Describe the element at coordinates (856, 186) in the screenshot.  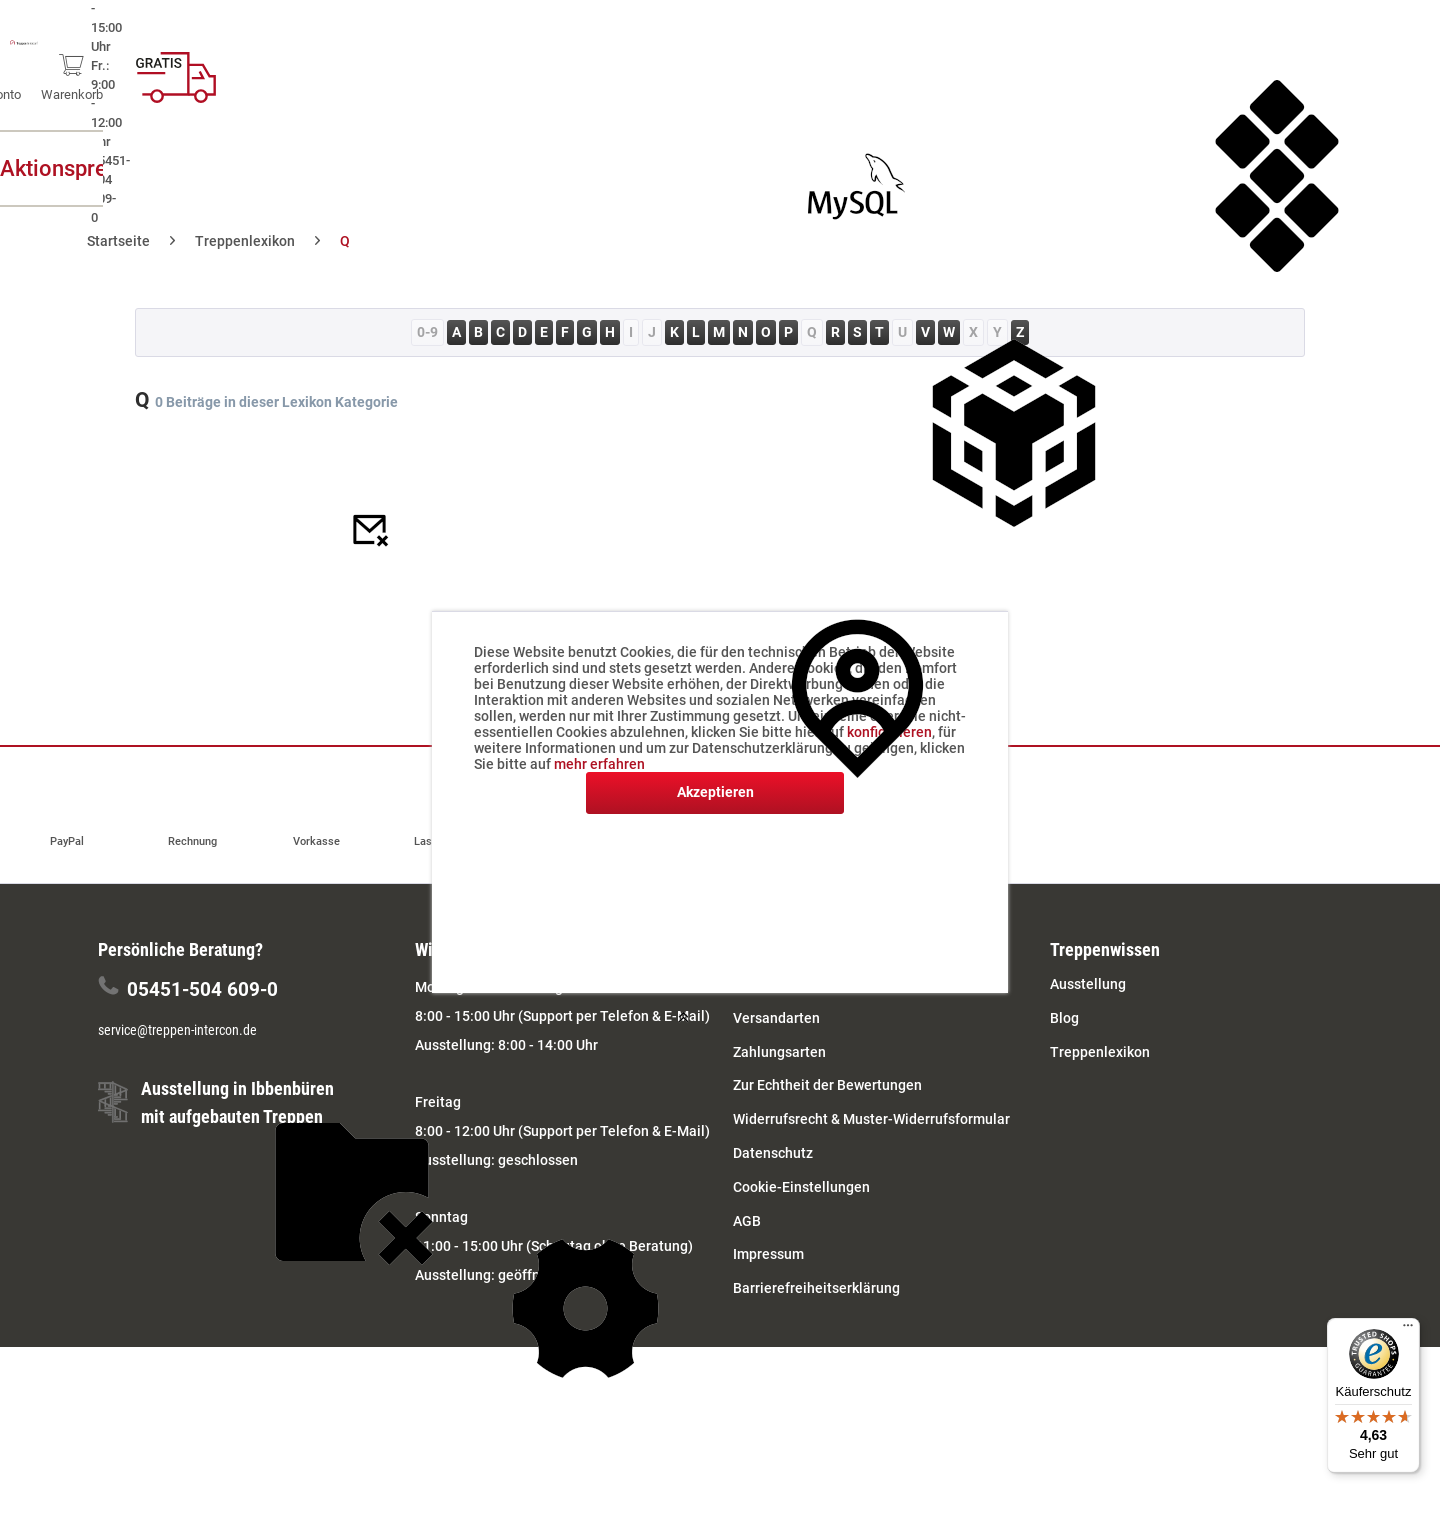
I see `MySQL database service or connection` at that location.